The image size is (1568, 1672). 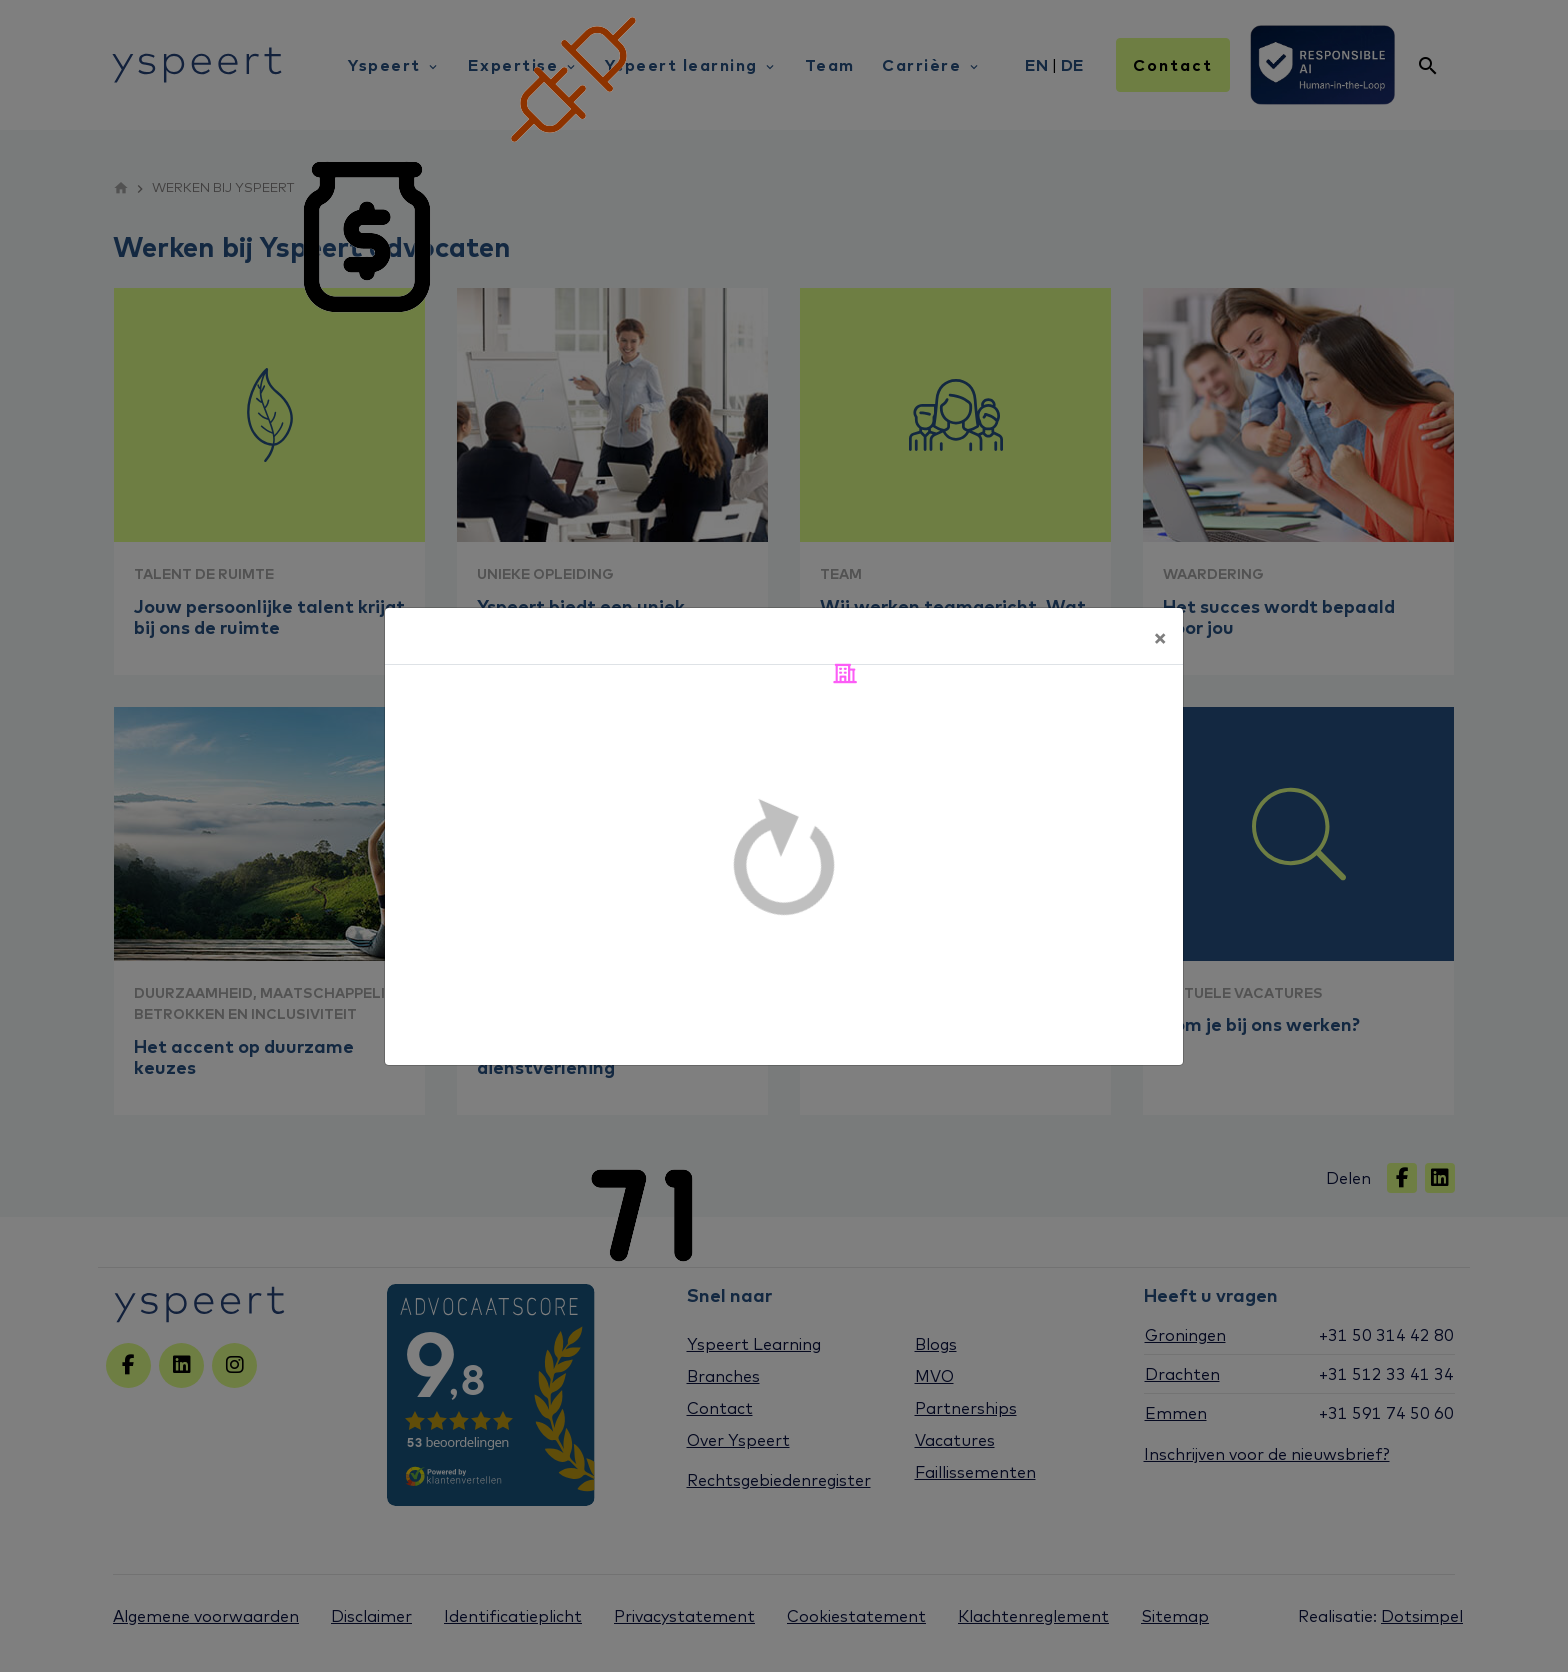 I want to click on indicates item number 71 in a list or sequence, so click(x=646, y=1215).